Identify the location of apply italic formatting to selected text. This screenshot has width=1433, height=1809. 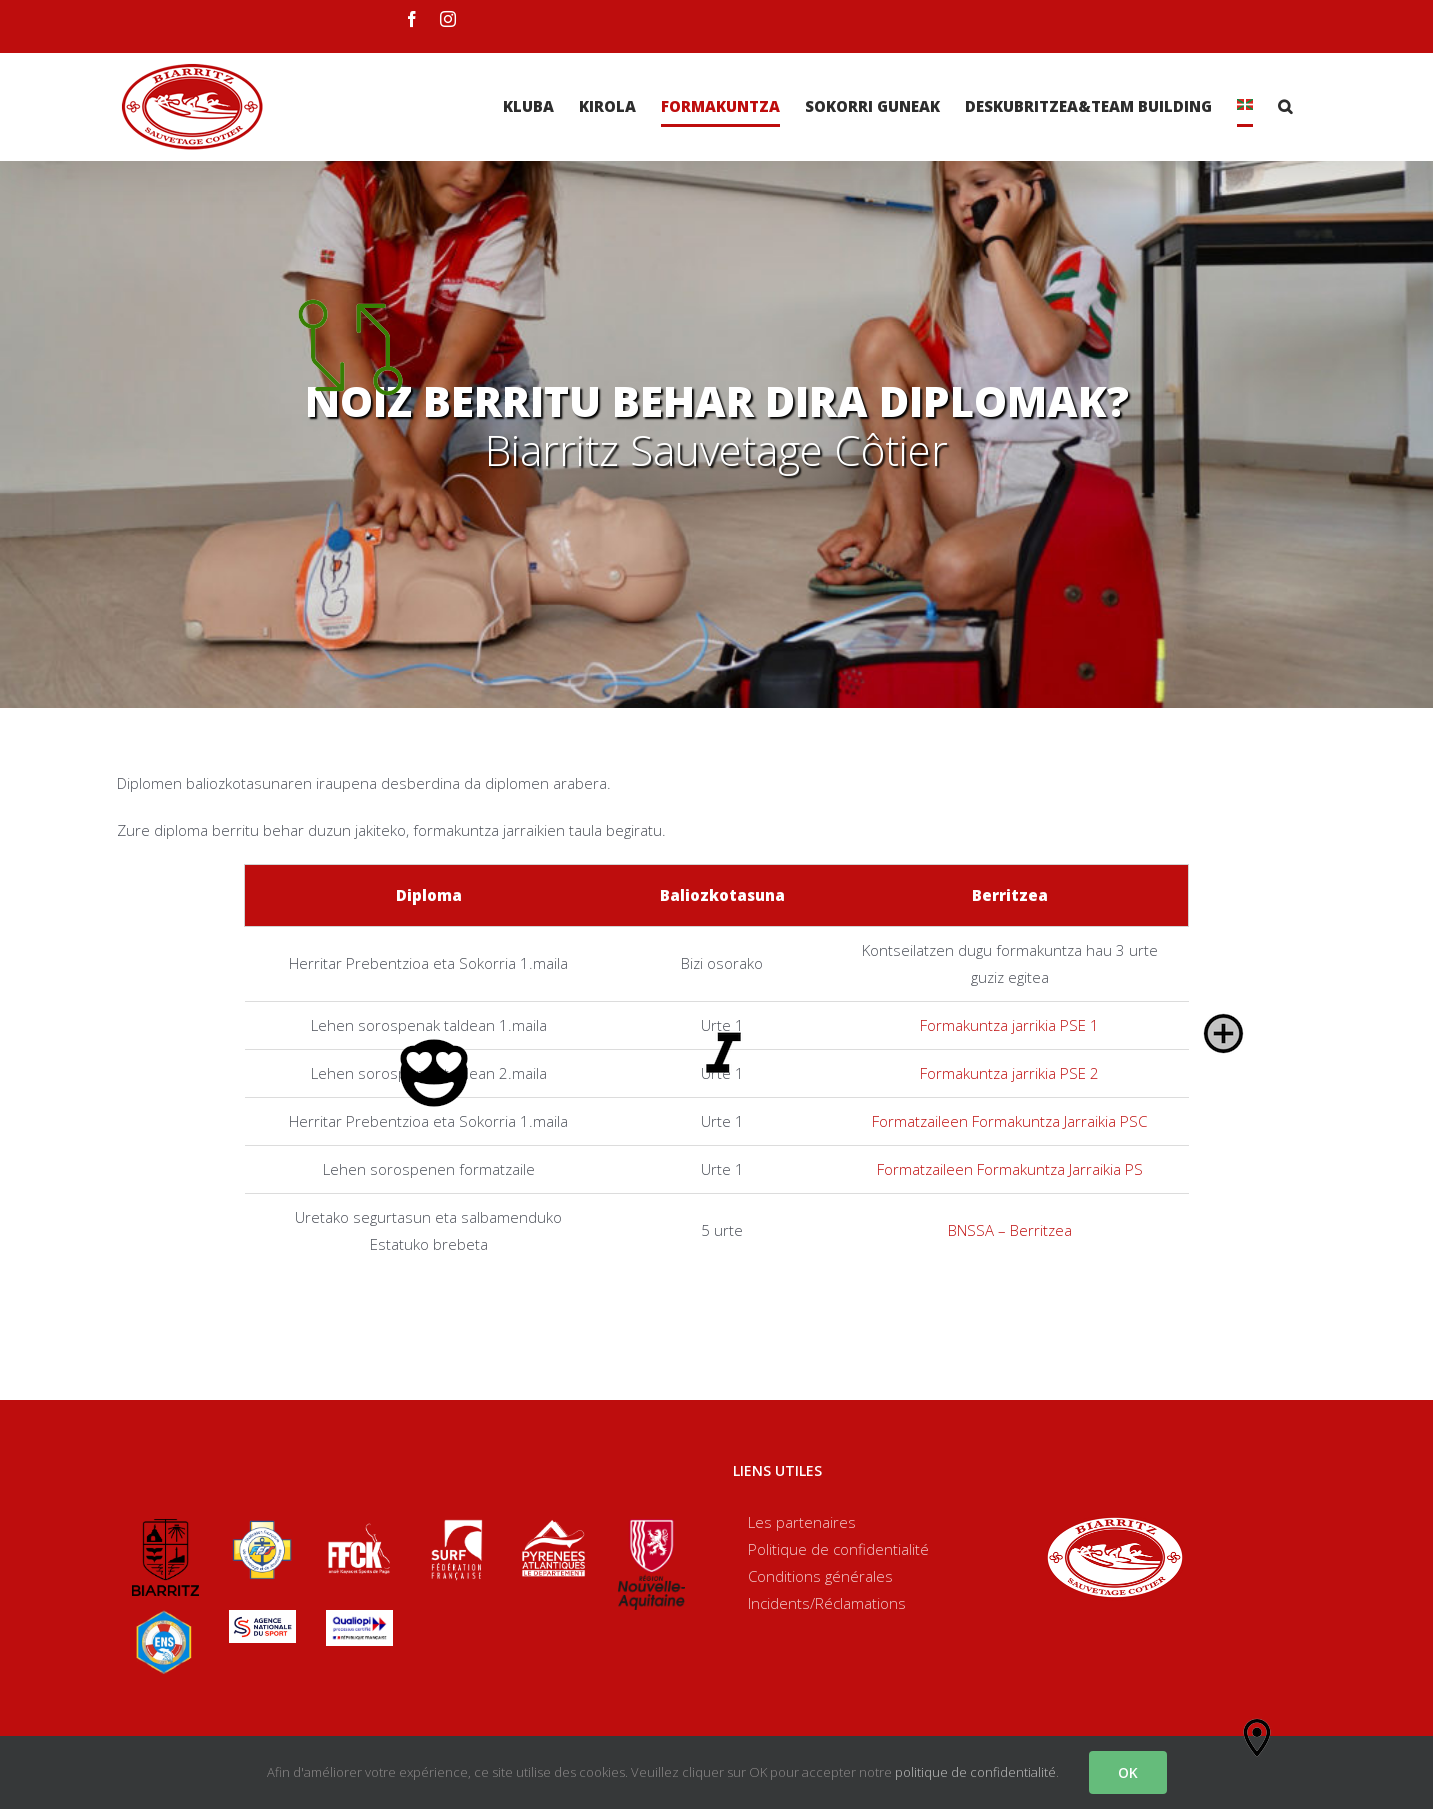
(723, 1055).